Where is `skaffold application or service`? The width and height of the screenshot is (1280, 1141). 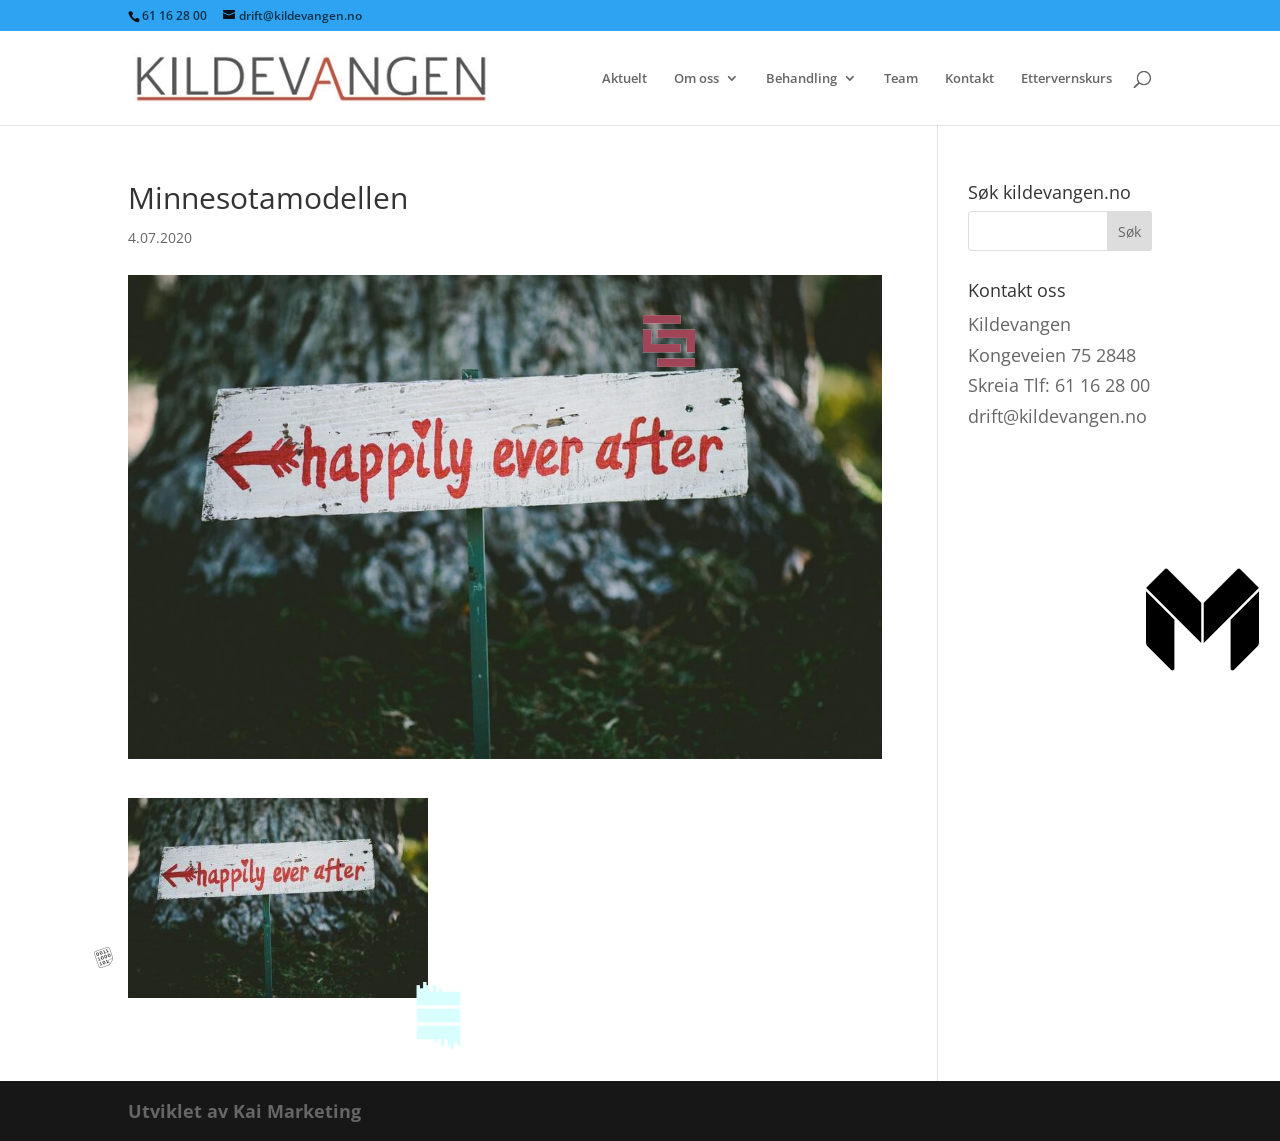 skaffold application or service is located at coordinates (669, 341).